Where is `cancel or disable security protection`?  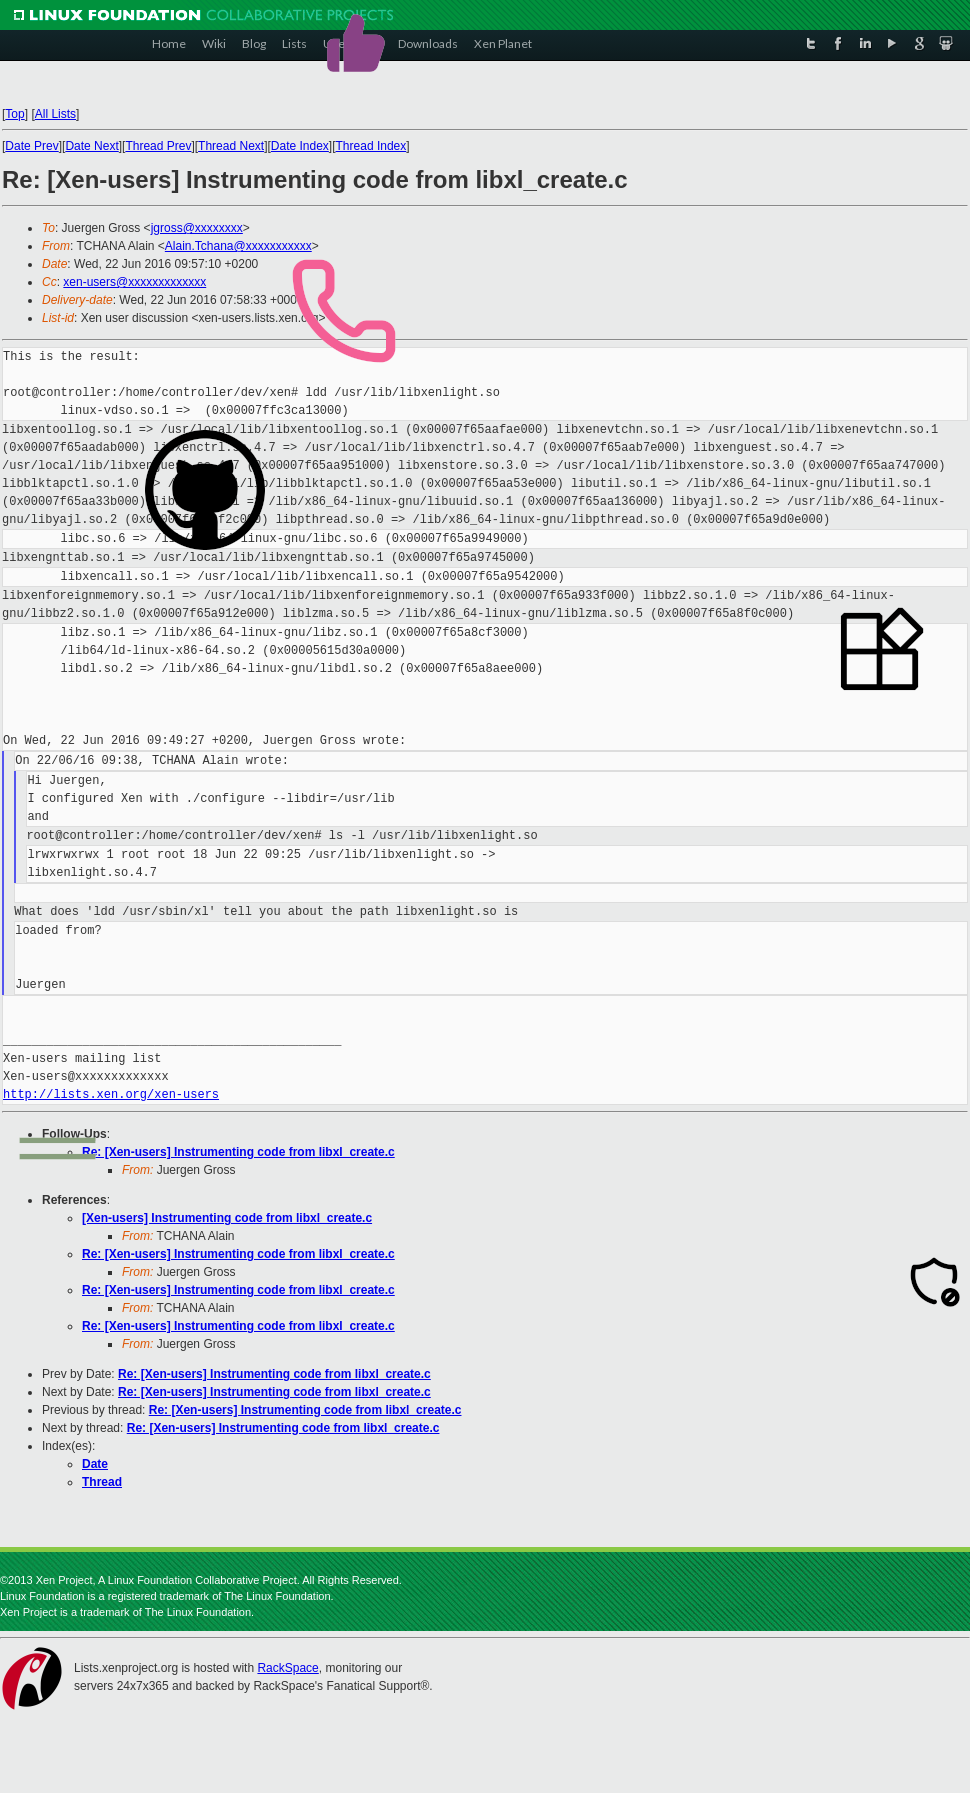
cancel or disable security protection is located at coordinates (934, 1281).